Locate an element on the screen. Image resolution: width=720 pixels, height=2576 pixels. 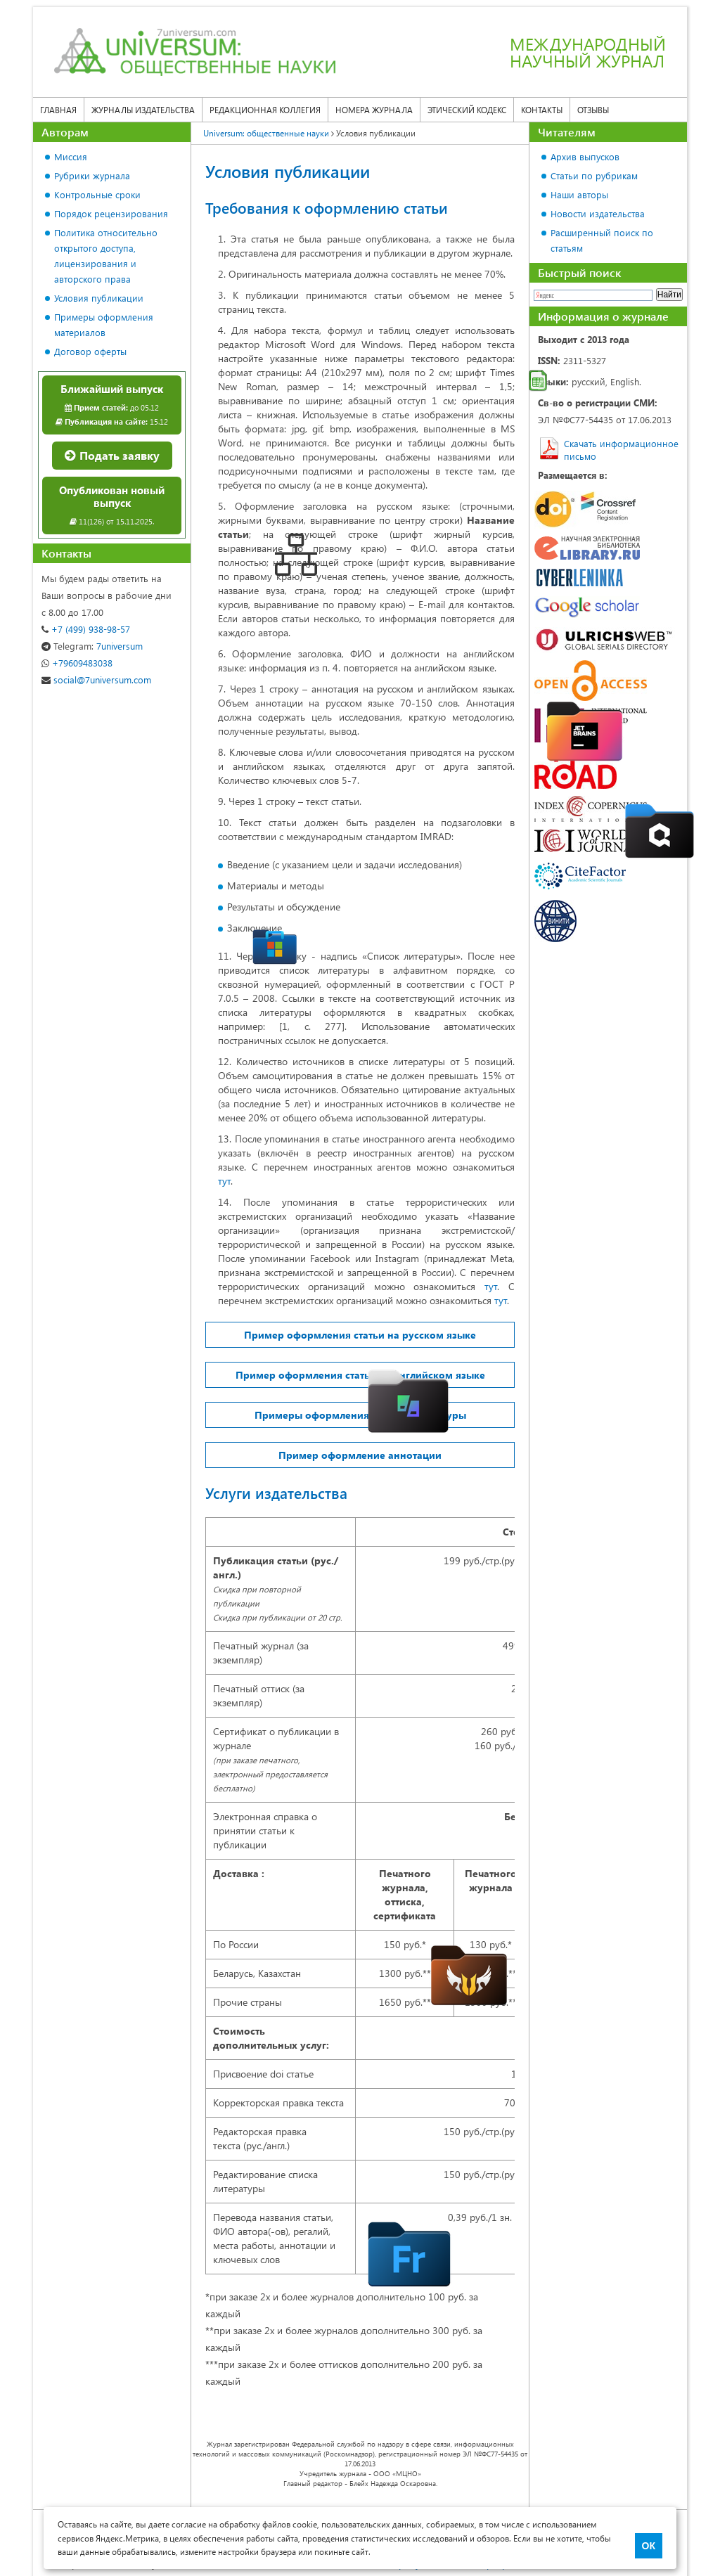
open asus tuf gaming files folder is located at coordinates (468, 1977).